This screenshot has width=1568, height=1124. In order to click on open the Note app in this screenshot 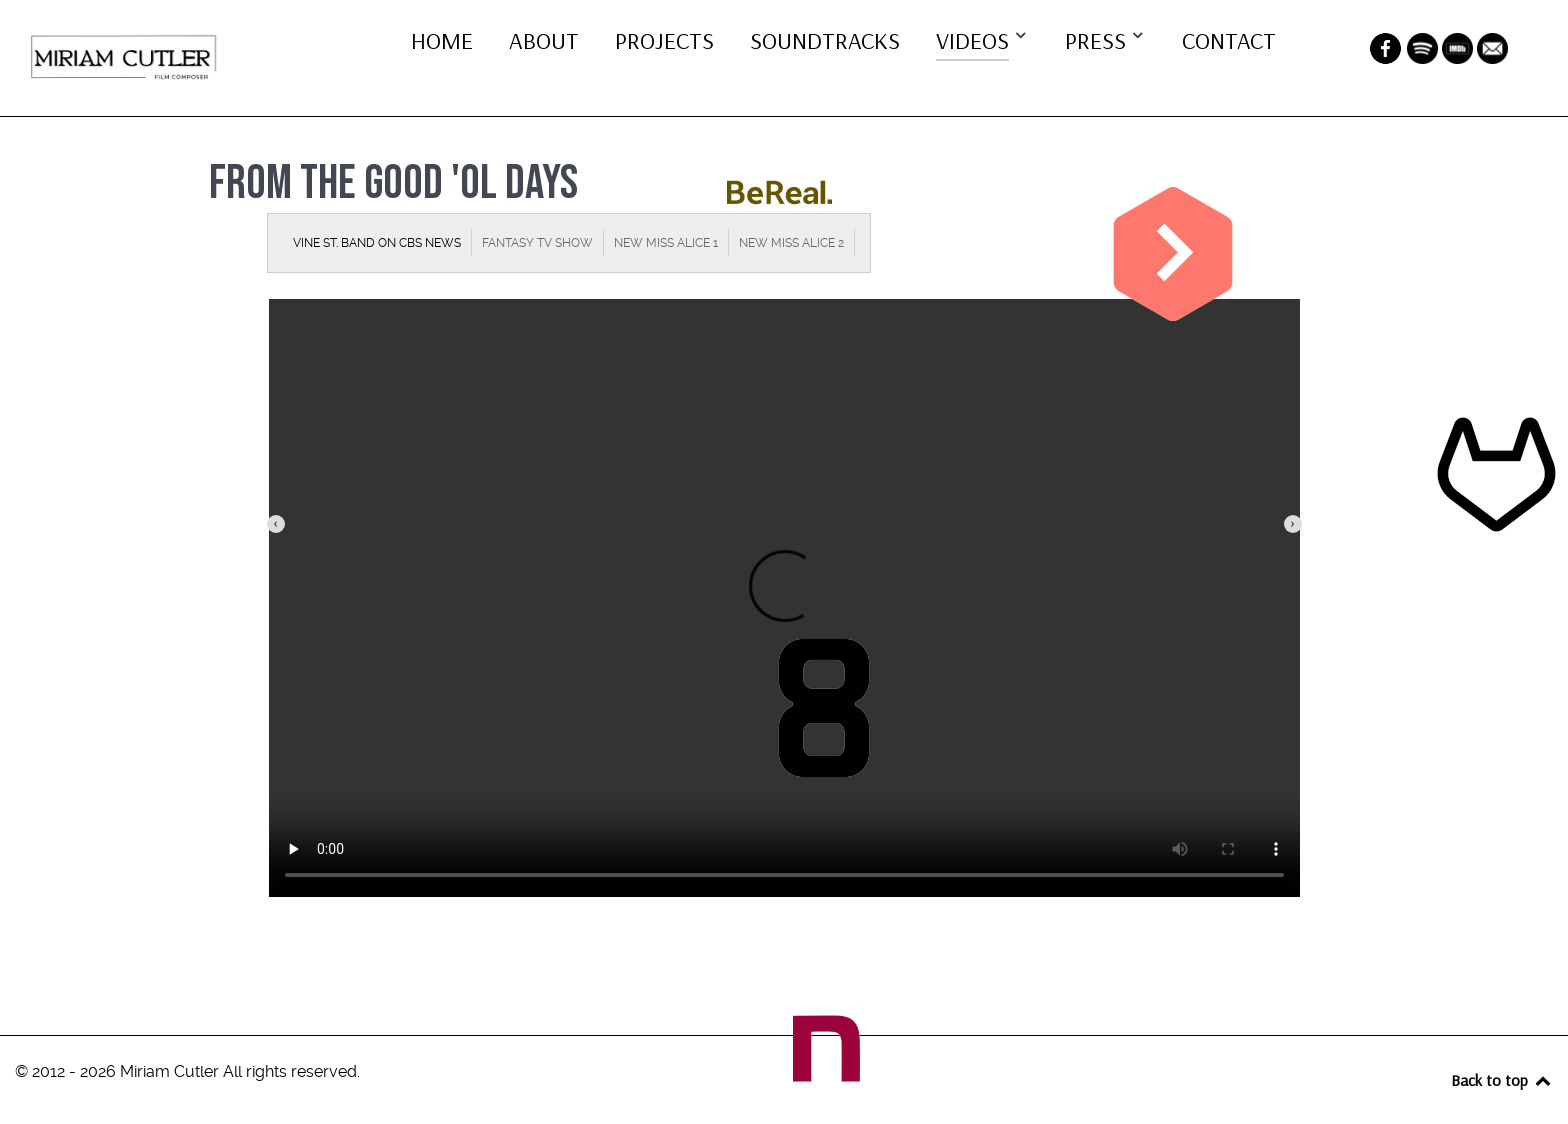, I will do `click(826, 1048)`.